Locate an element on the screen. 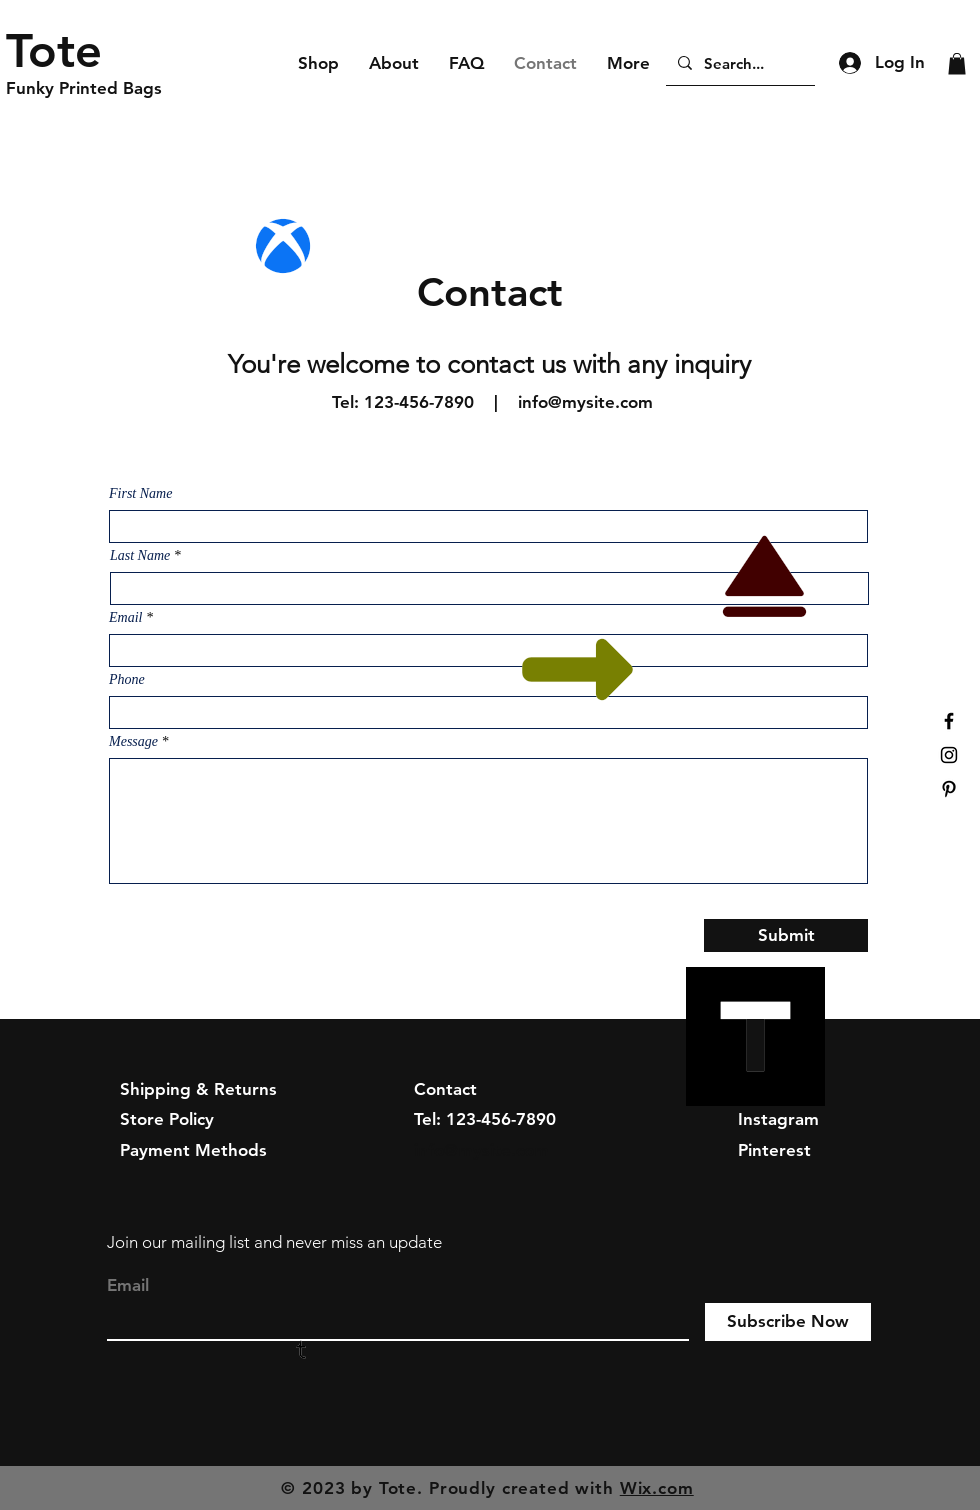 The height and width of the screenshot is (1510, 980). open telegraph publishing platform is located at coordinates (755, 1036).